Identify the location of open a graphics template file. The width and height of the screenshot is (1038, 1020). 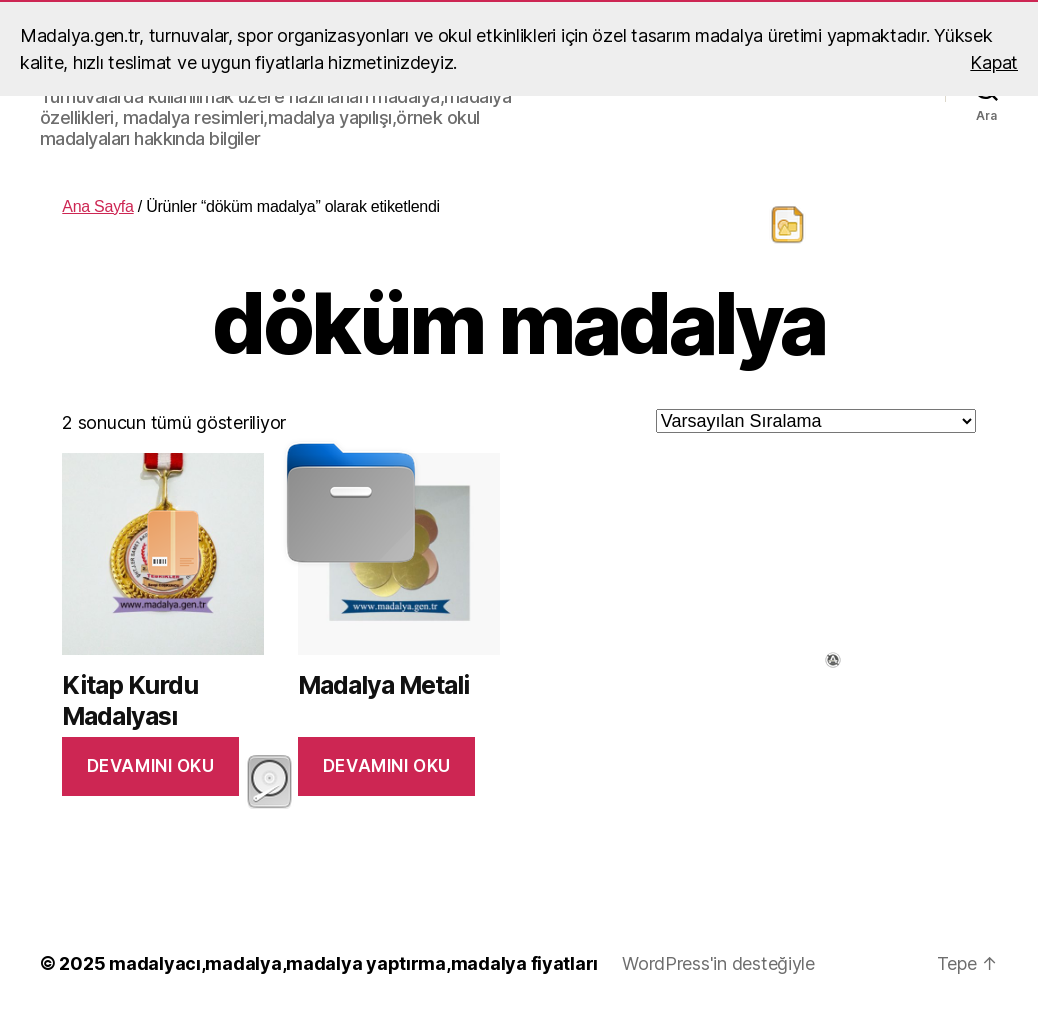
(787, 224).